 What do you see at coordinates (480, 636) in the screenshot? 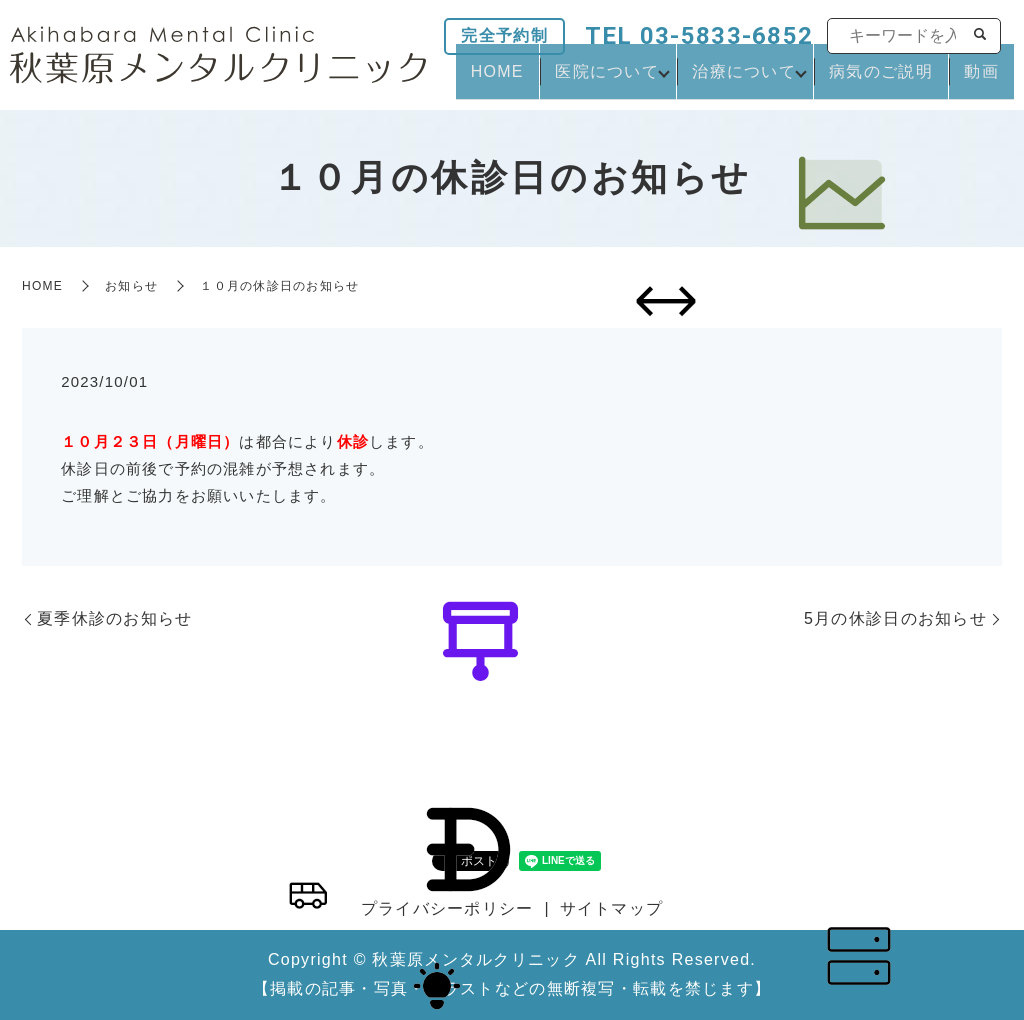
I see `start a presentation or slideshow` at bounding box center [480, 636].